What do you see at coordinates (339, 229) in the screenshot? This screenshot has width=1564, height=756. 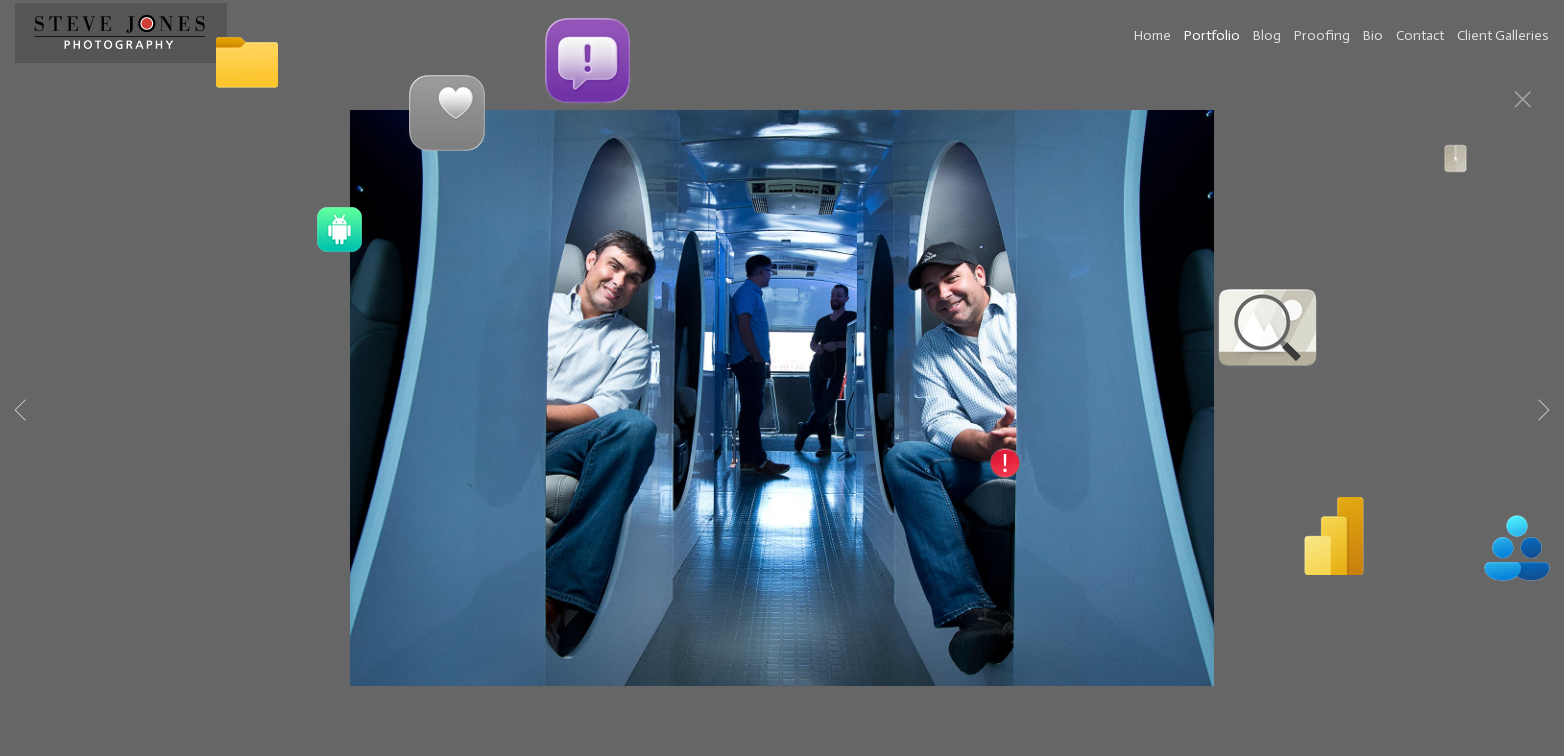 I see `launch anbox android emulator` at bounding box center [339, 229].